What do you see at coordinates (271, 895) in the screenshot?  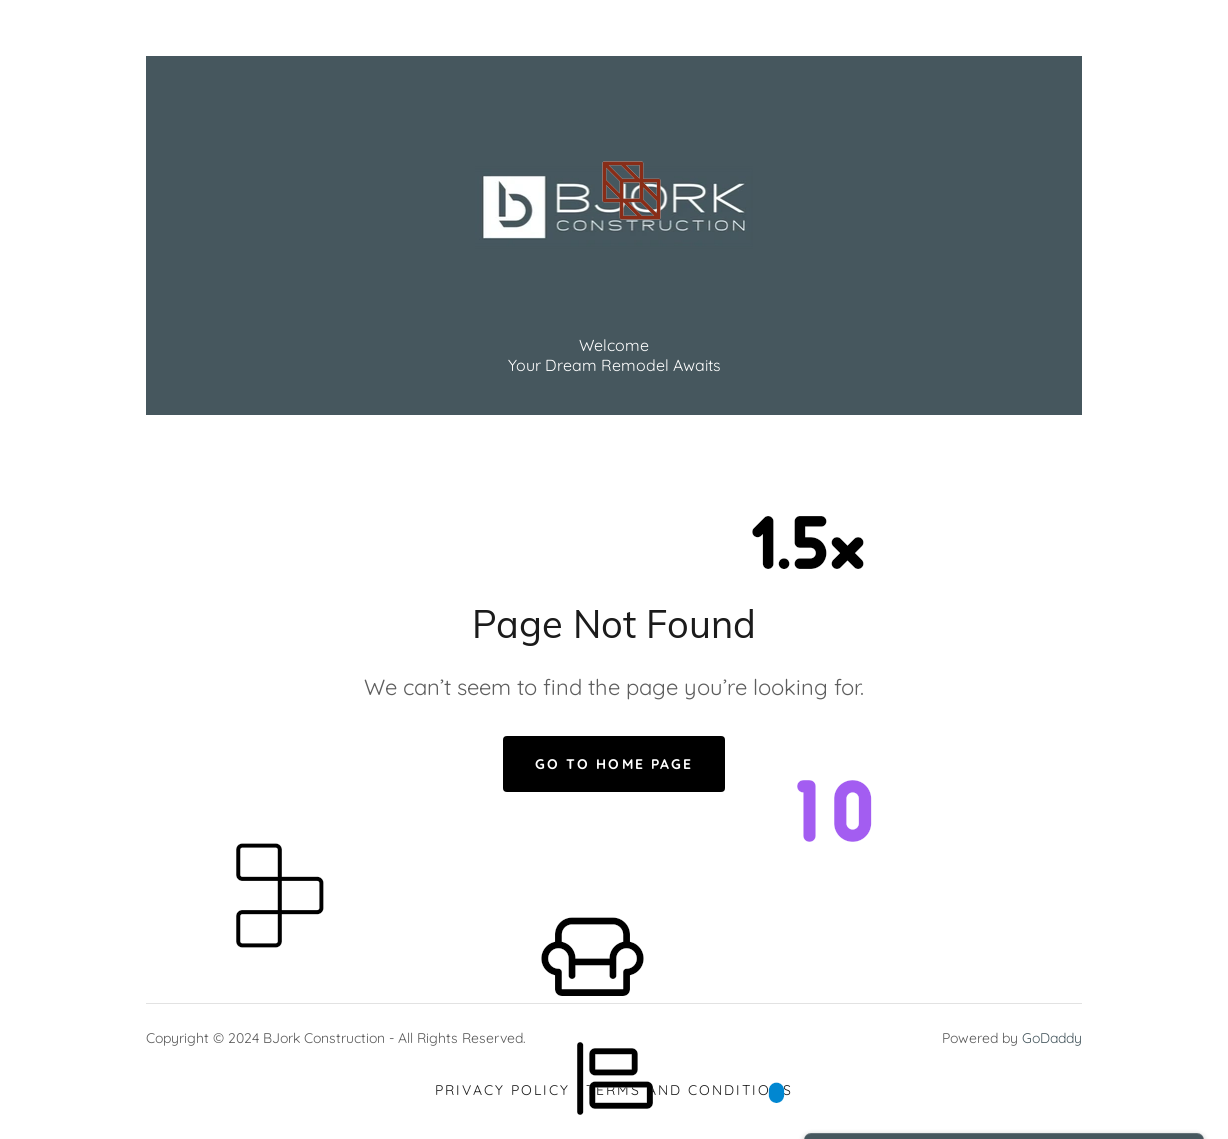 I see `open replit coding environment` at bounding box center [271, 895].